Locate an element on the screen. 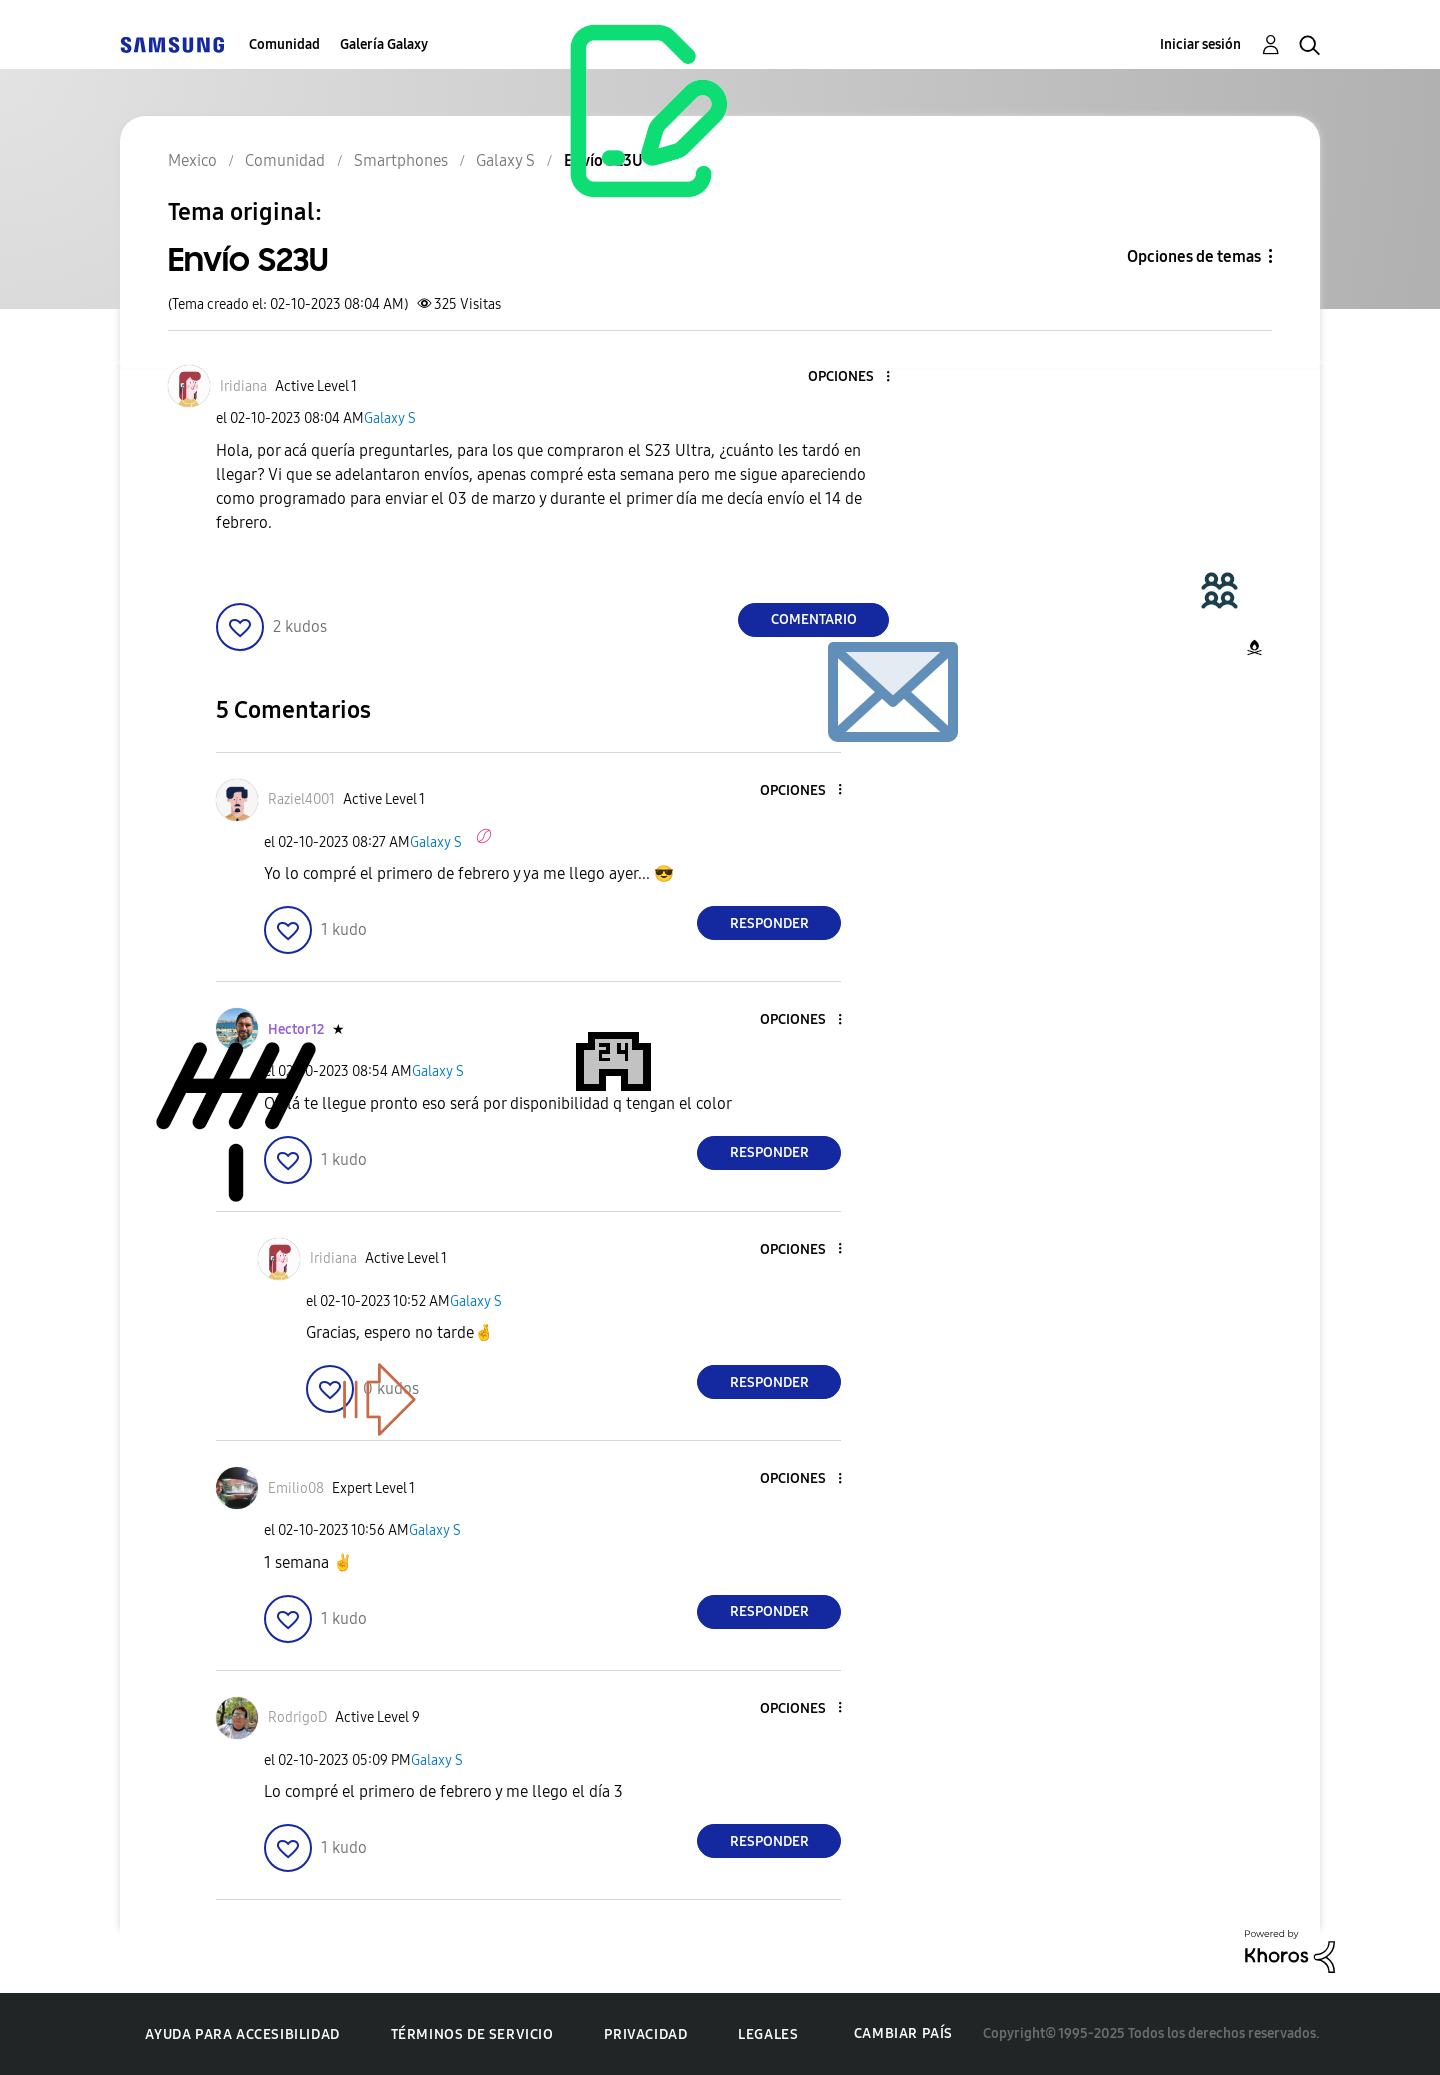  browse coffee-related content or settings is located at coordinates (484, 836).